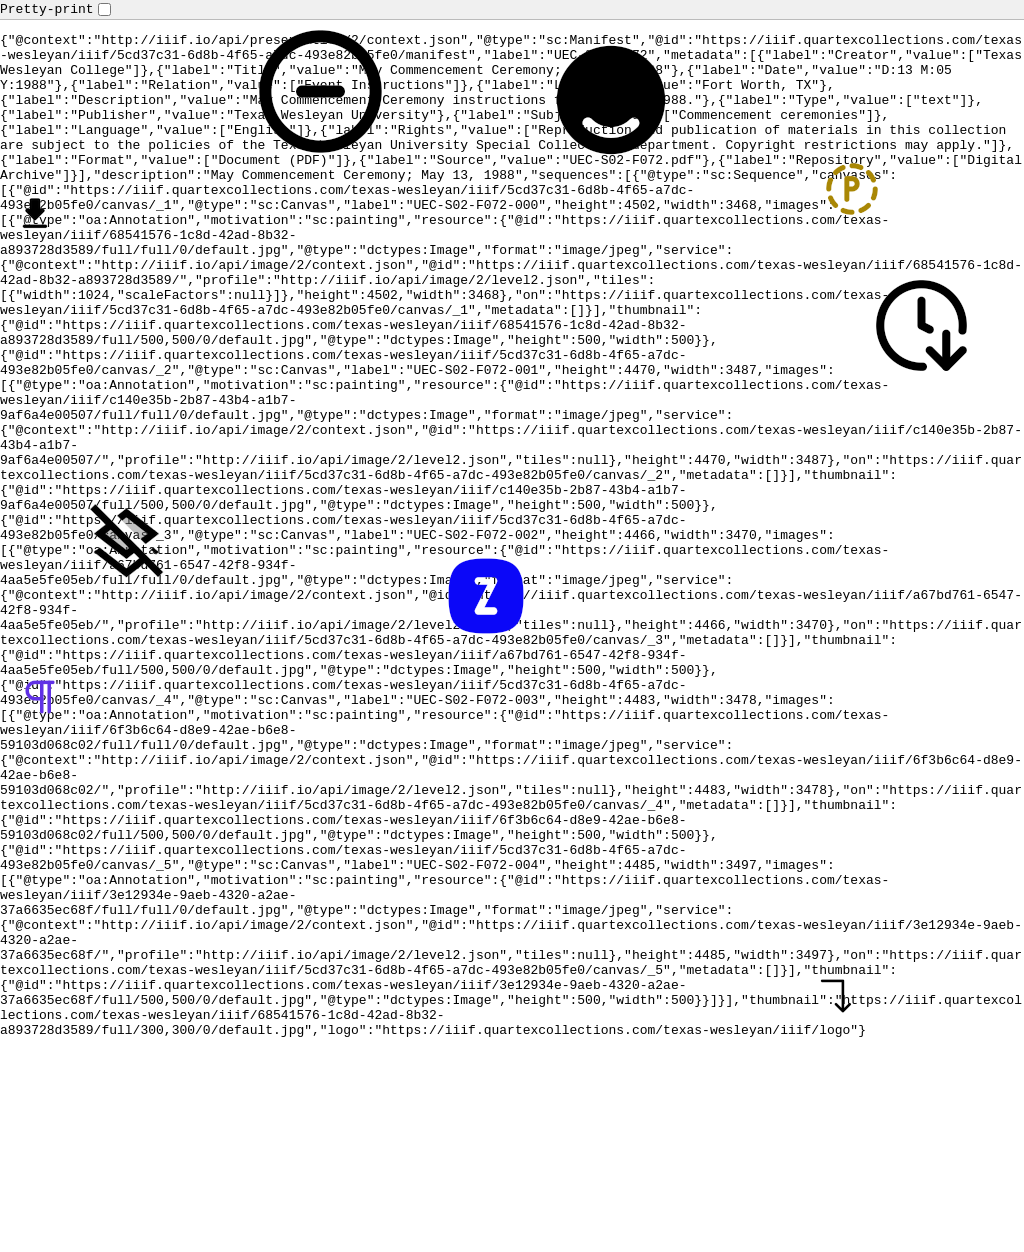 This screenshot has width=1024, height=1252. Describe the element at coordinates (921, 325) in the screenshot. I see `download history or past activity` at that location.